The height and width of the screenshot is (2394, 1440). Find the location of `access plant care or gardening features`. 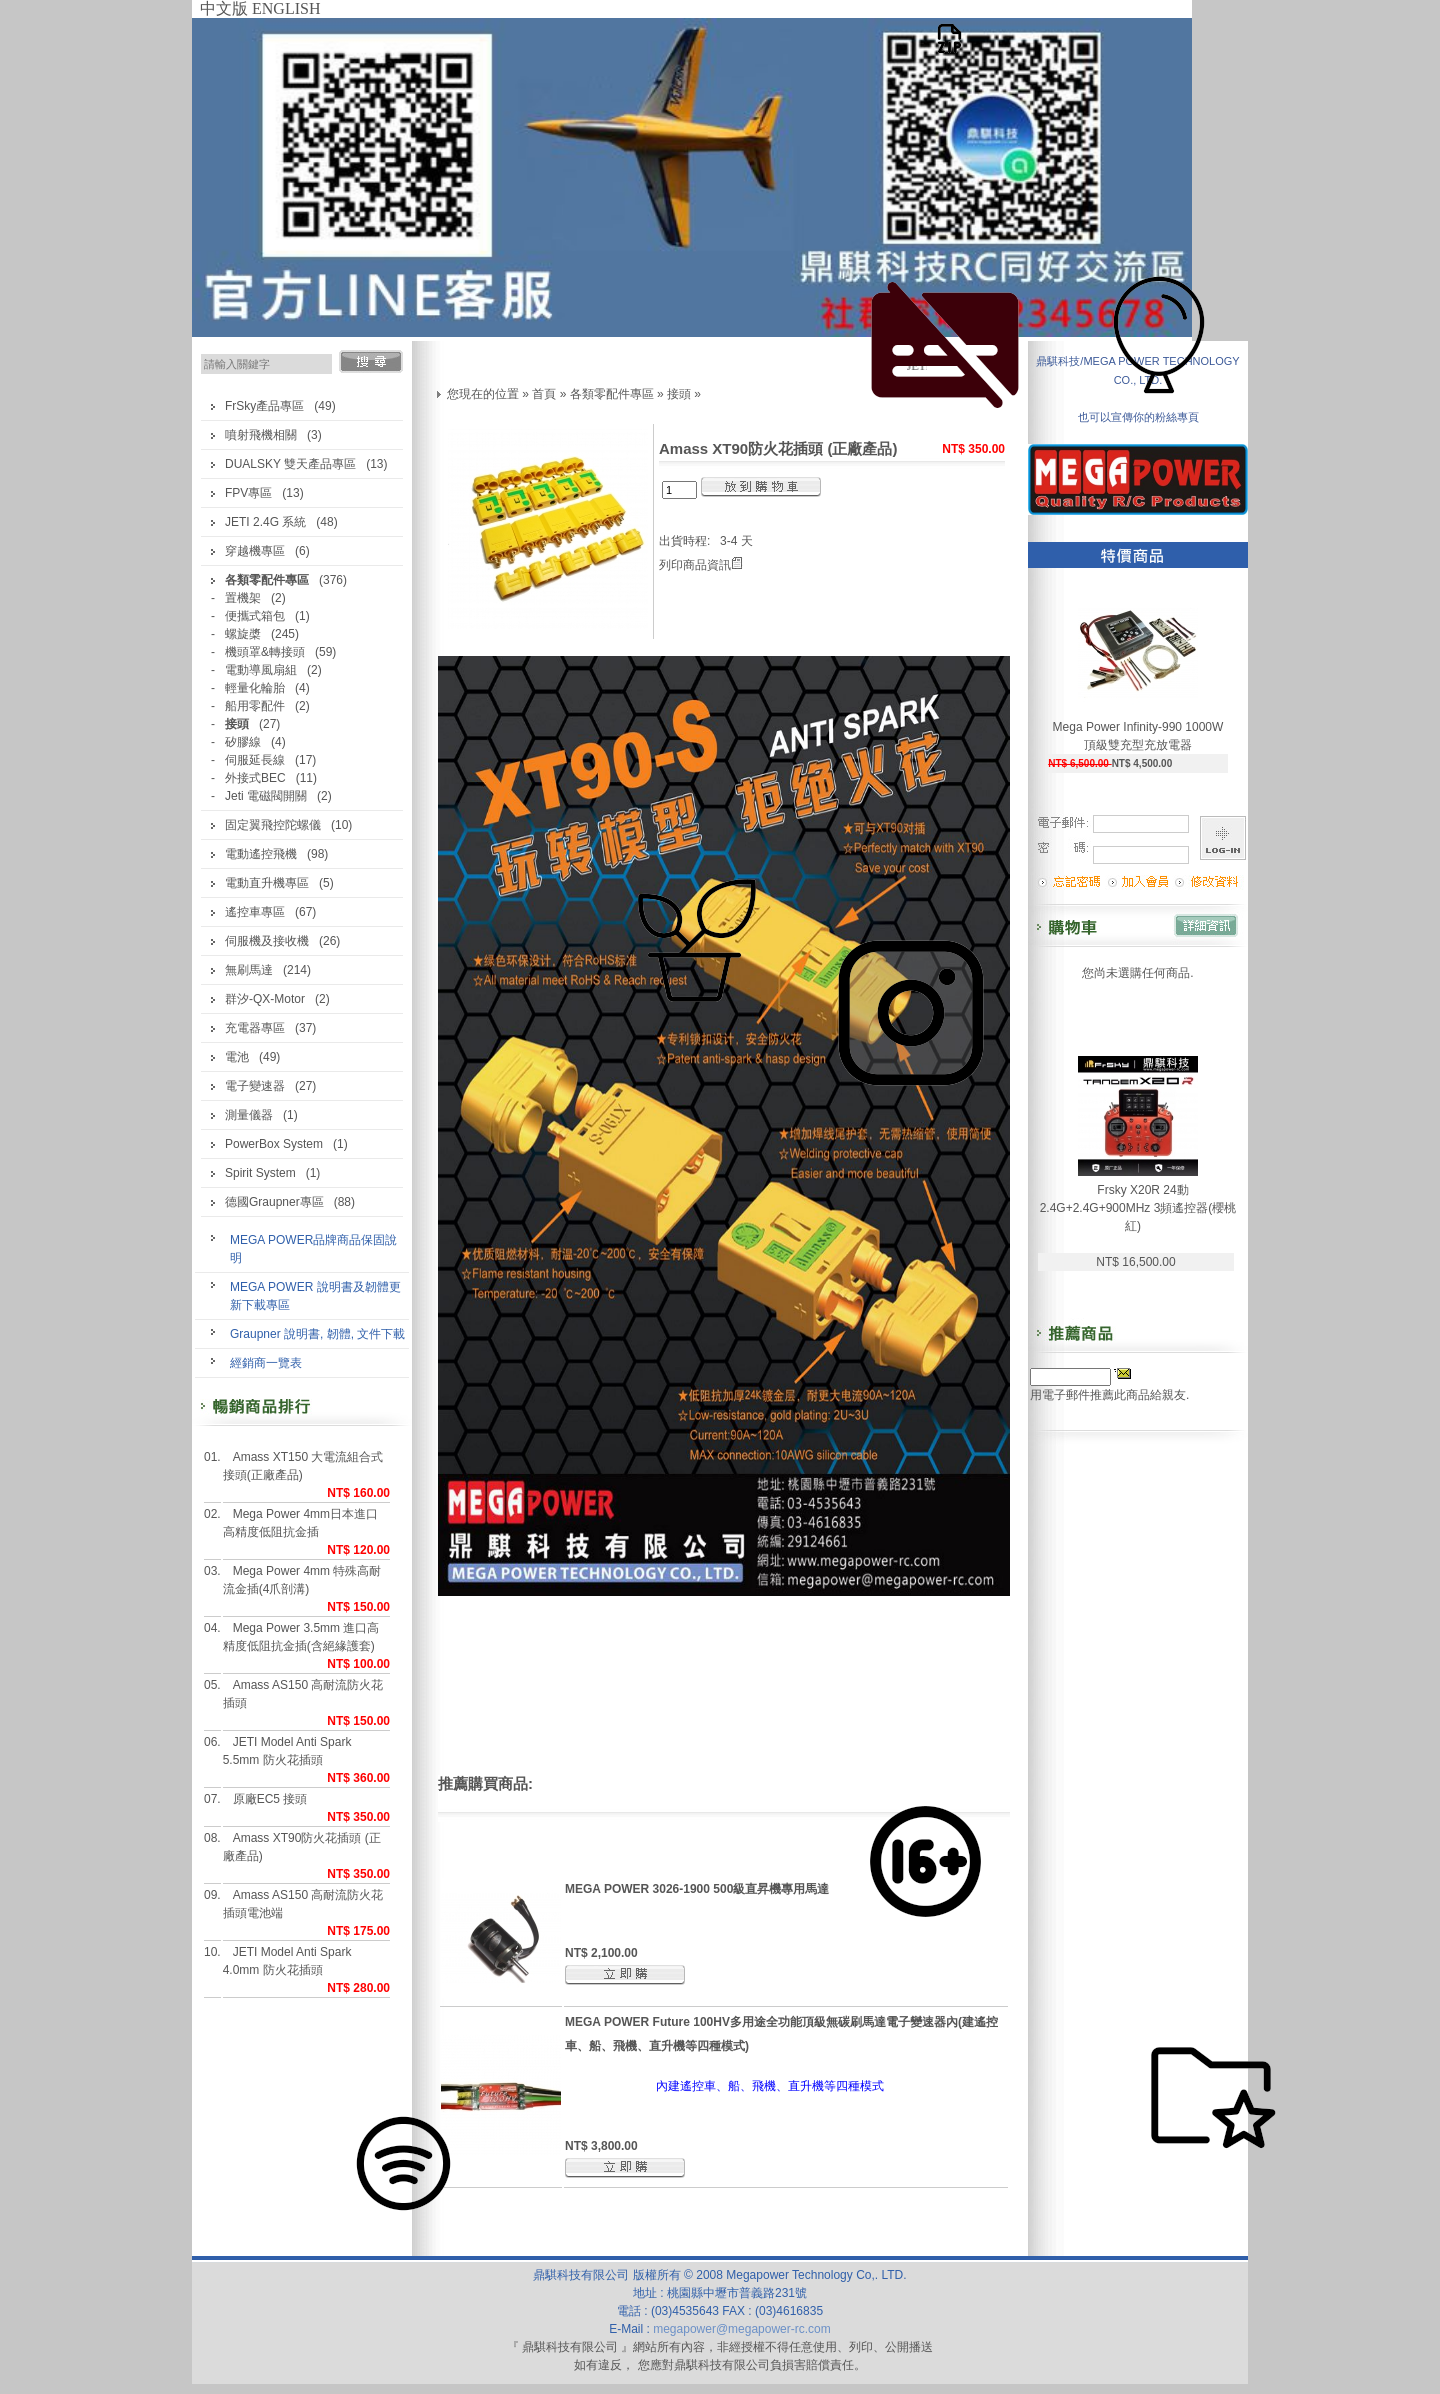

access plant care or gardening features is located at coordinates (694, 940).